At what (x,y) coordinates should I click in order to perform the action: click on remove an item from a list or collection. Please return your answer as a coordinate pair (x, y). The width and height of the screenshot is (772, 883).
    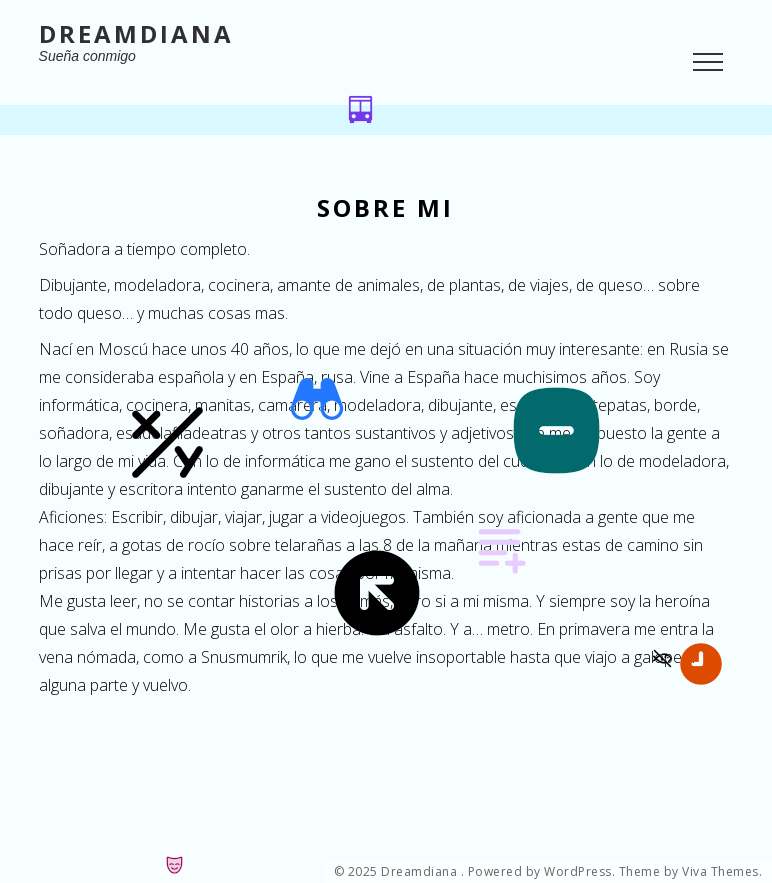
    Looking at the image, I should click on (556, 430).